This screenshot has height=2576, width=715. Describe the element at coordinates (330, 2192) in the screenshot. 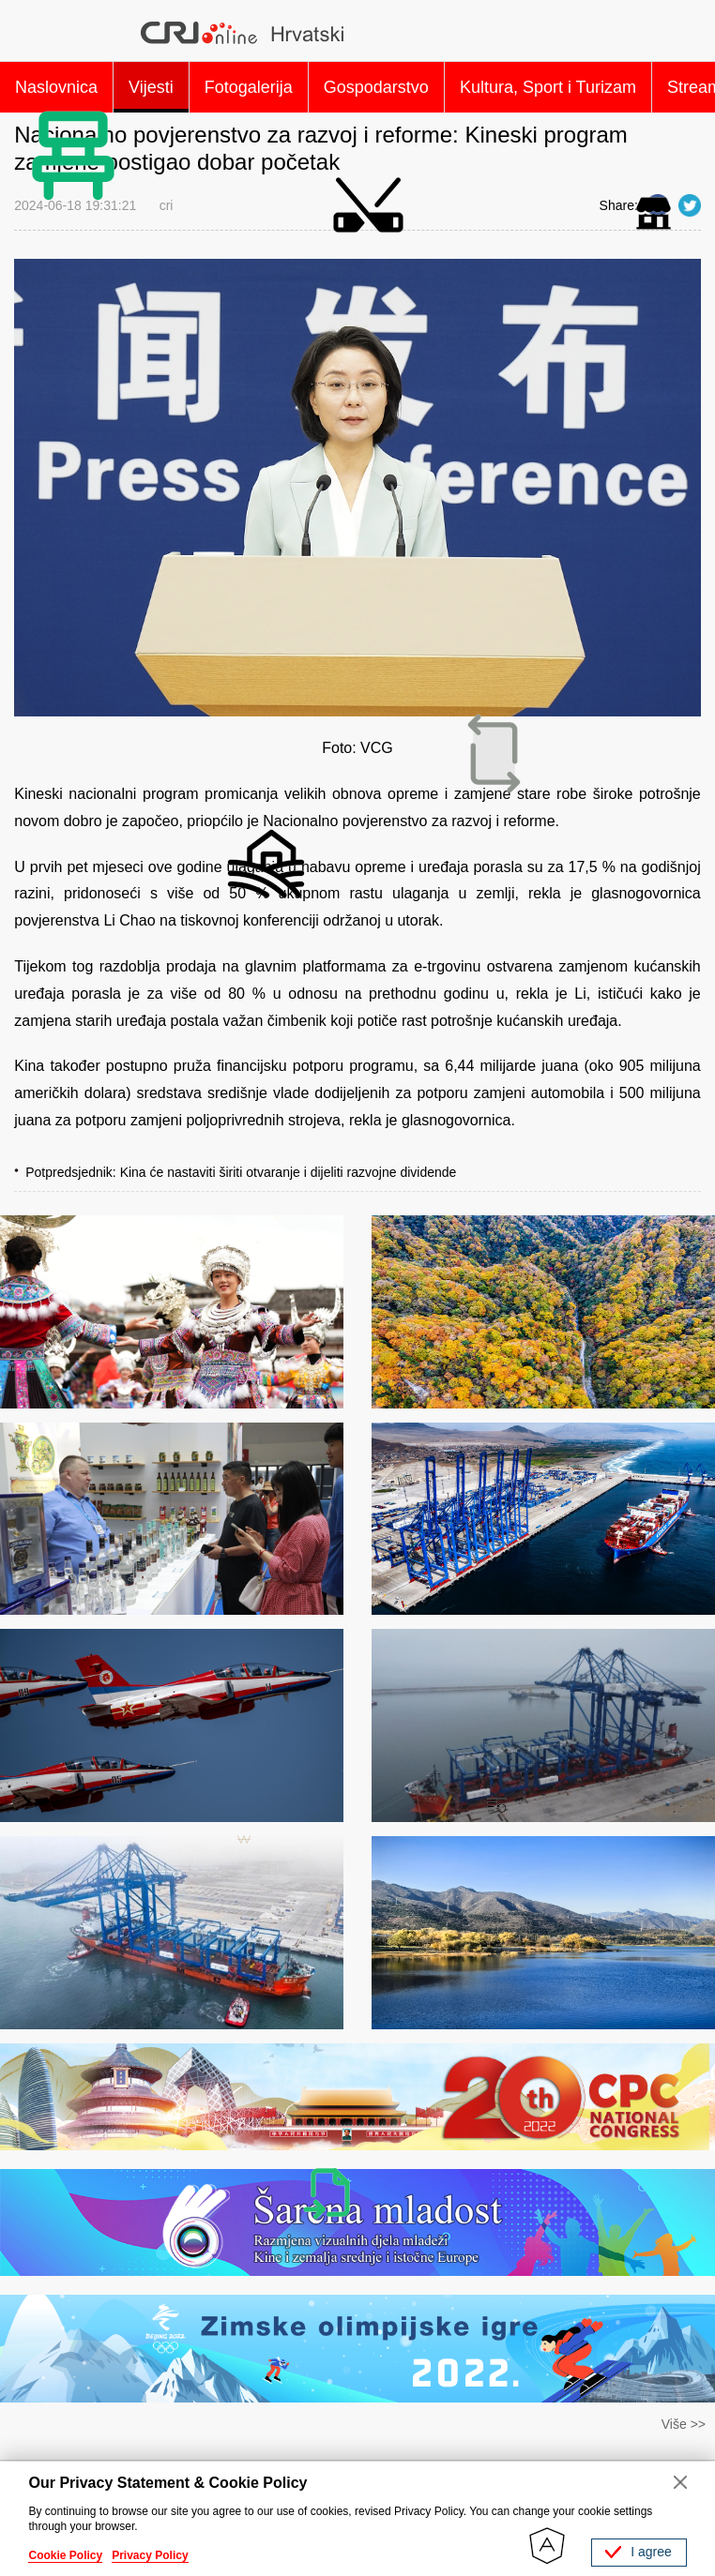

I see `import a file from another source` at that location.